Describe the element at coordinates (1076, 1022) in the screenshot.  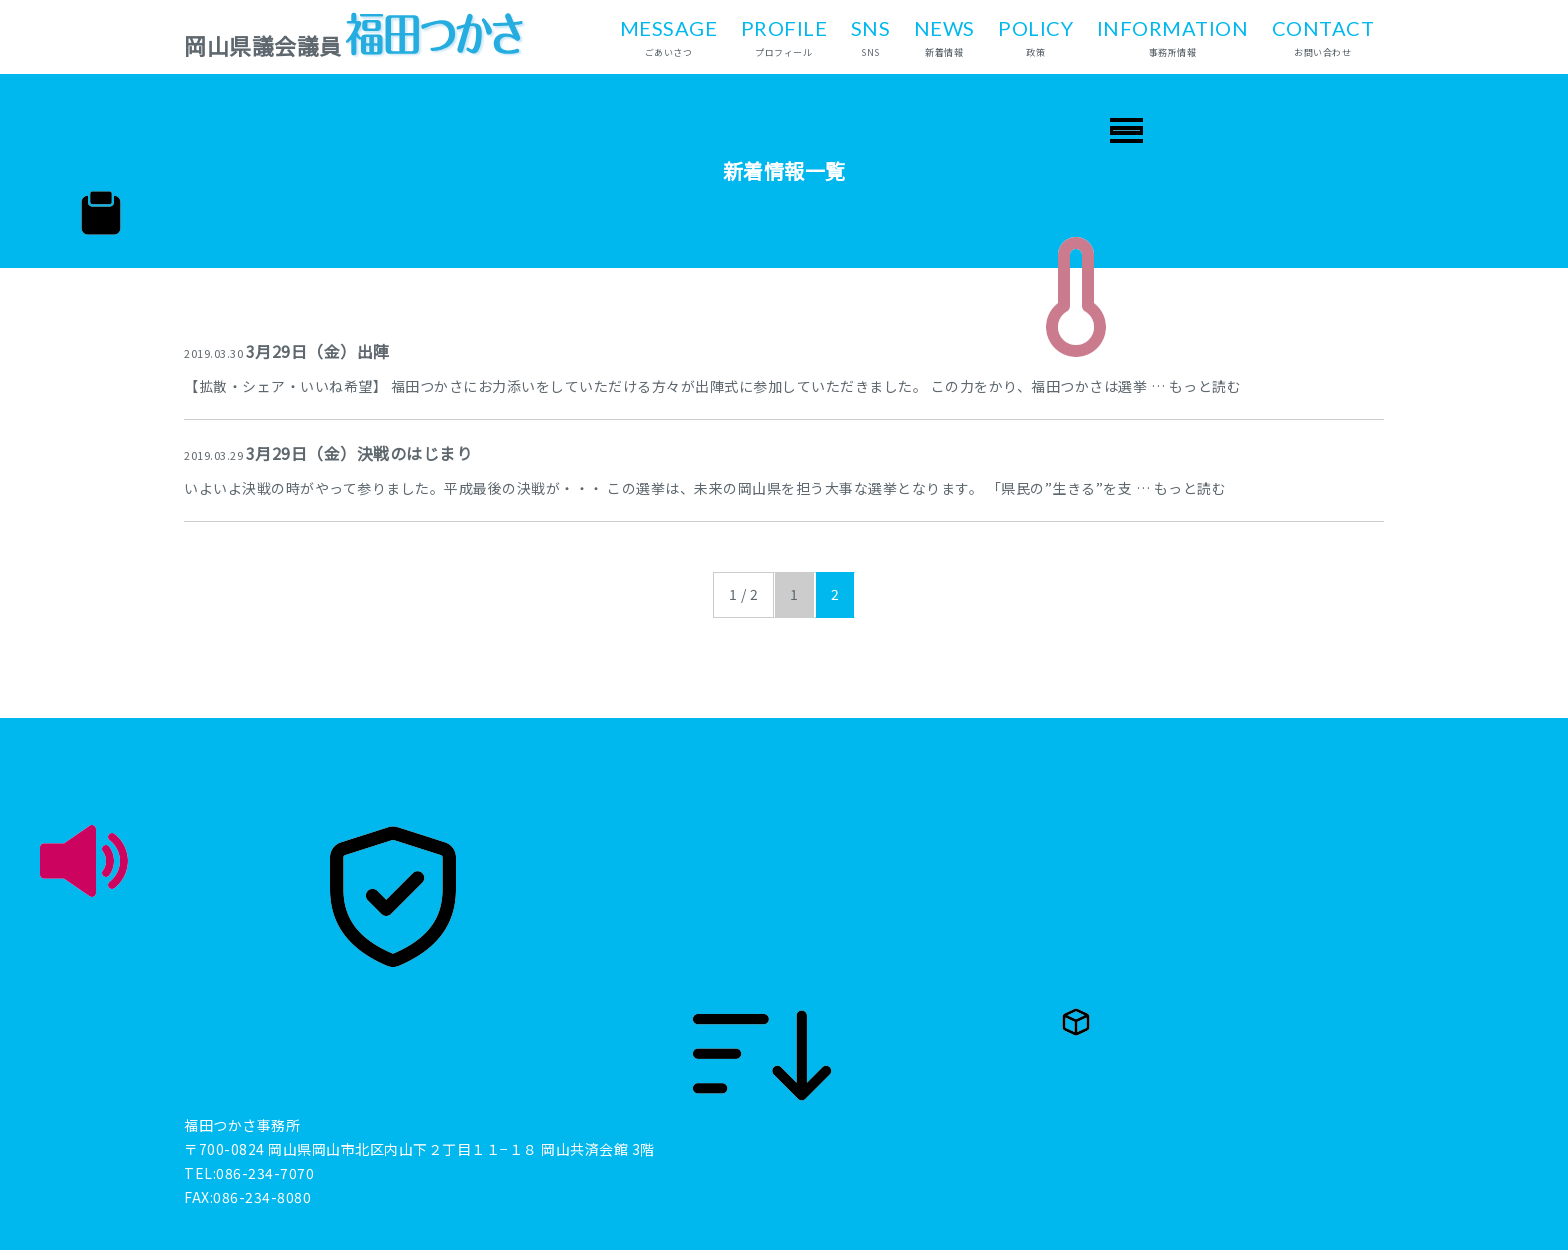
I see `view 3D model or object` at that location.